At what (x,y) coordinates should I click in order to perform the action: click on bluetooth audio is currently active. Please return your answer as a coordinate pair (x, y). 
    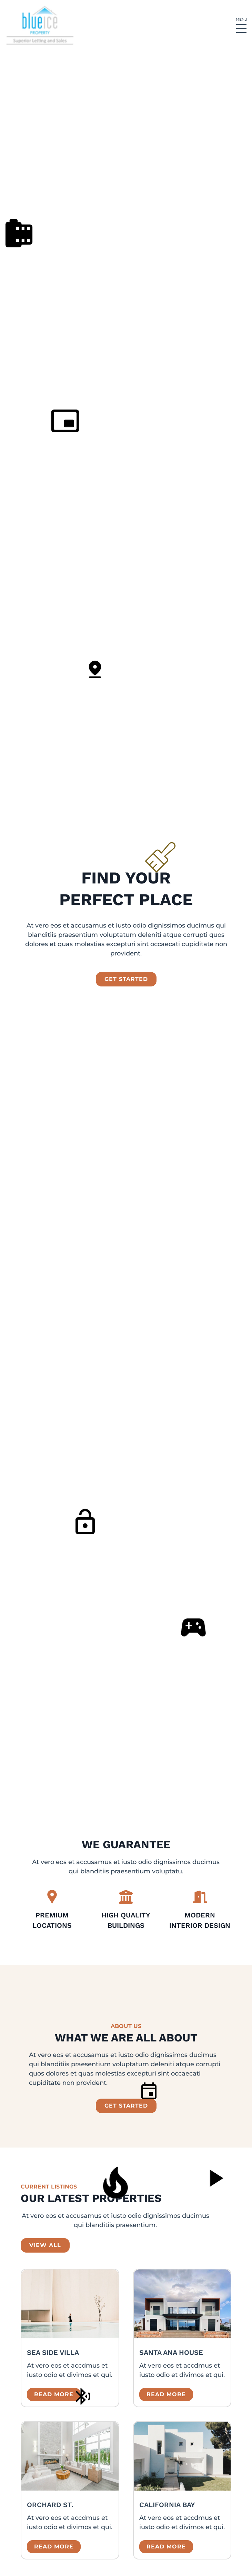
    Looking at the image, I should click on (83, 2396).